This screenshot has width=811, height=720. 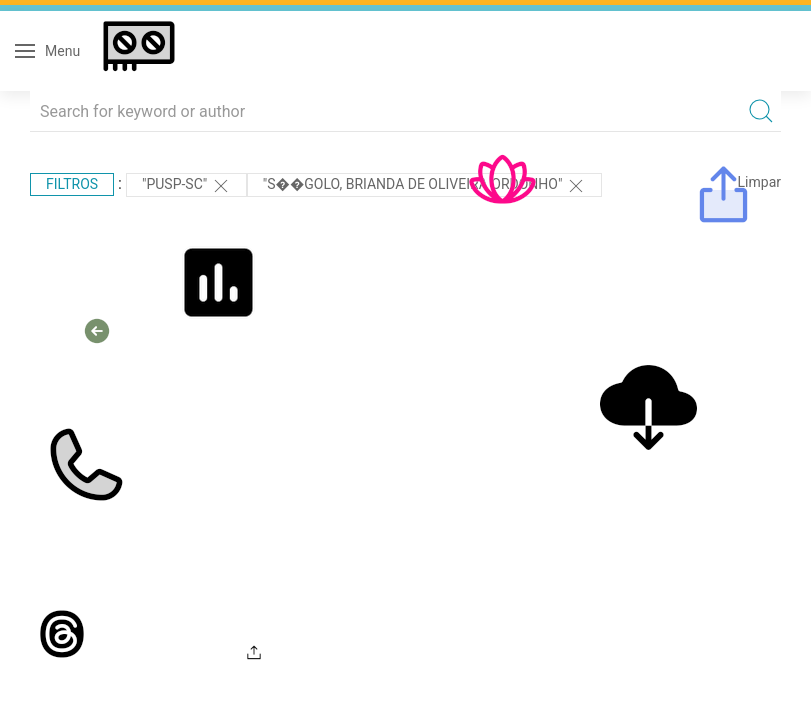 I want to click on access meditation or mindfulness features, so click(x=502, y=181).